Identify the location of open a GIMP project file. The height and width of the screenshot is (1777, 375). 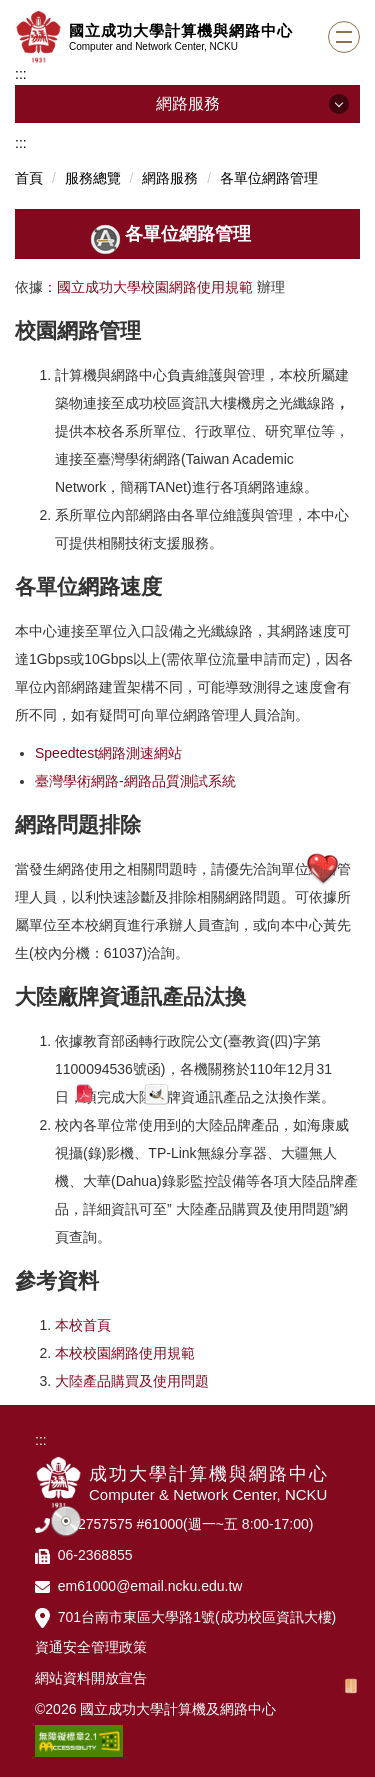
(156, 1093).